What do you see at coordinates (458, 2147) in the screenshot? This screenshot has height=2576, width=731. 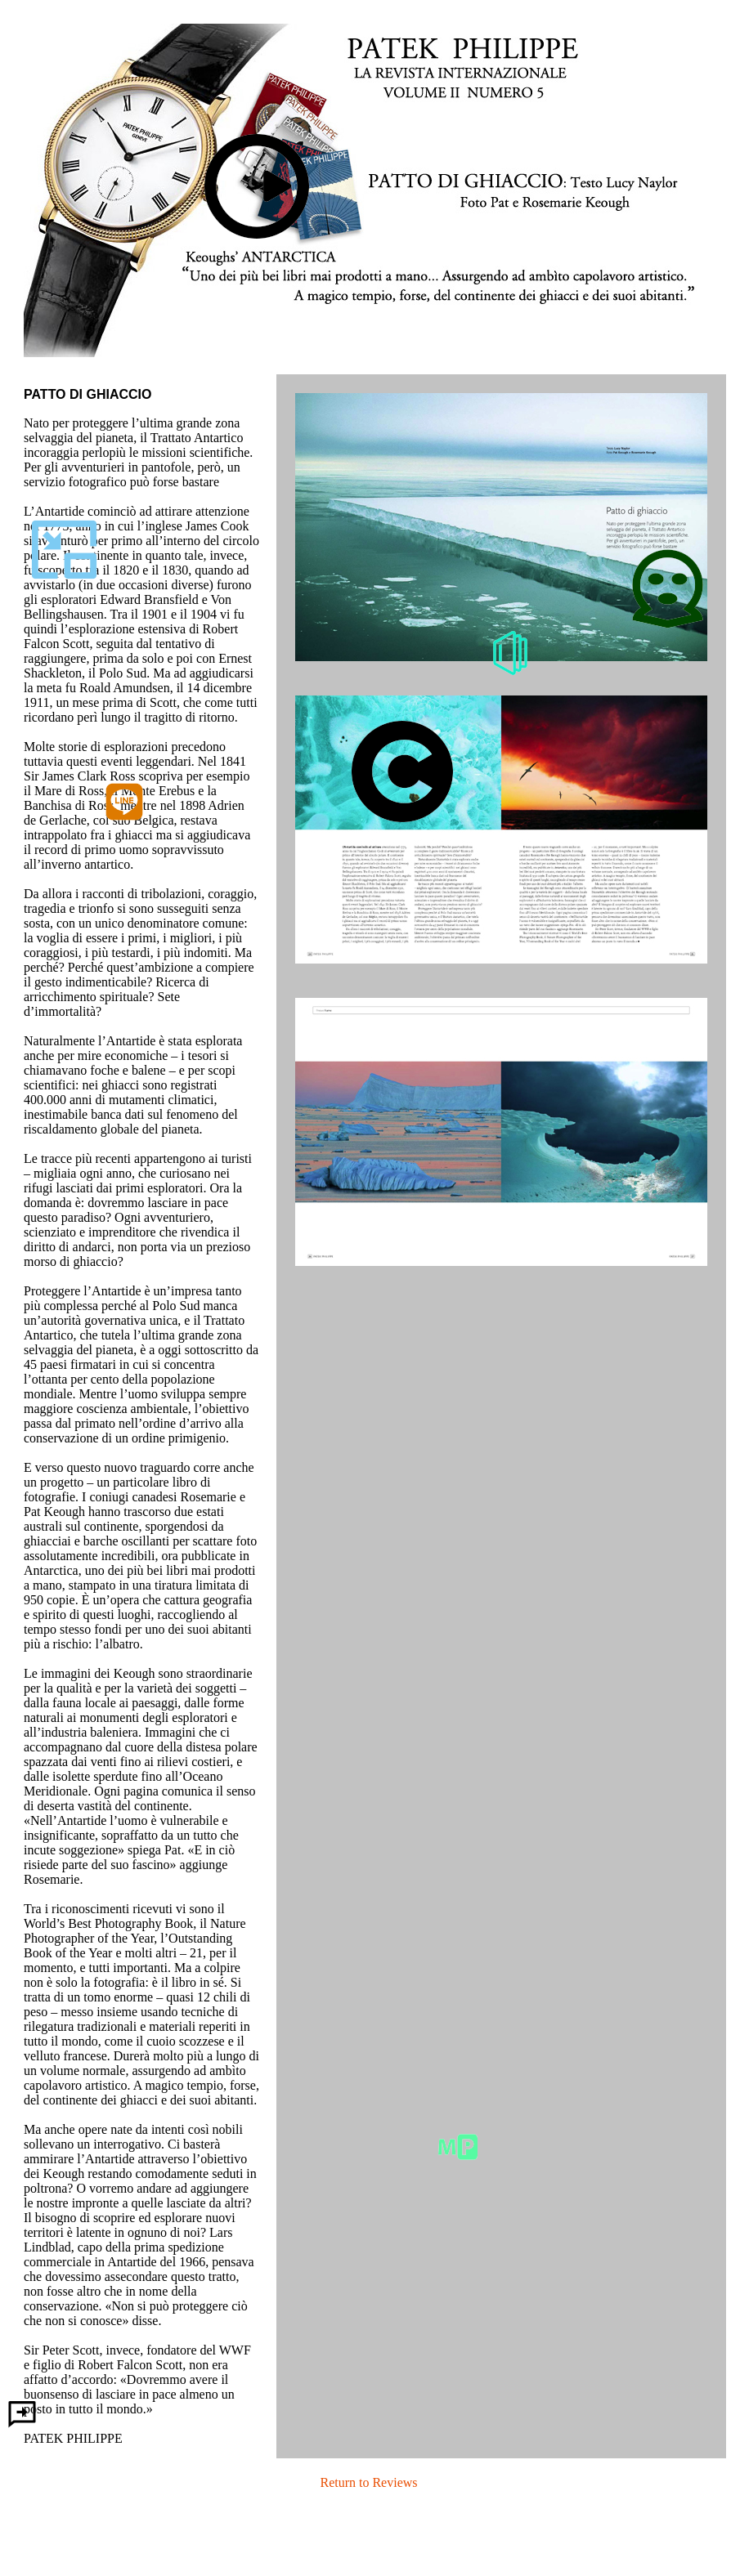 I see `macports package manager logo` at bounding box center [458, 2147].